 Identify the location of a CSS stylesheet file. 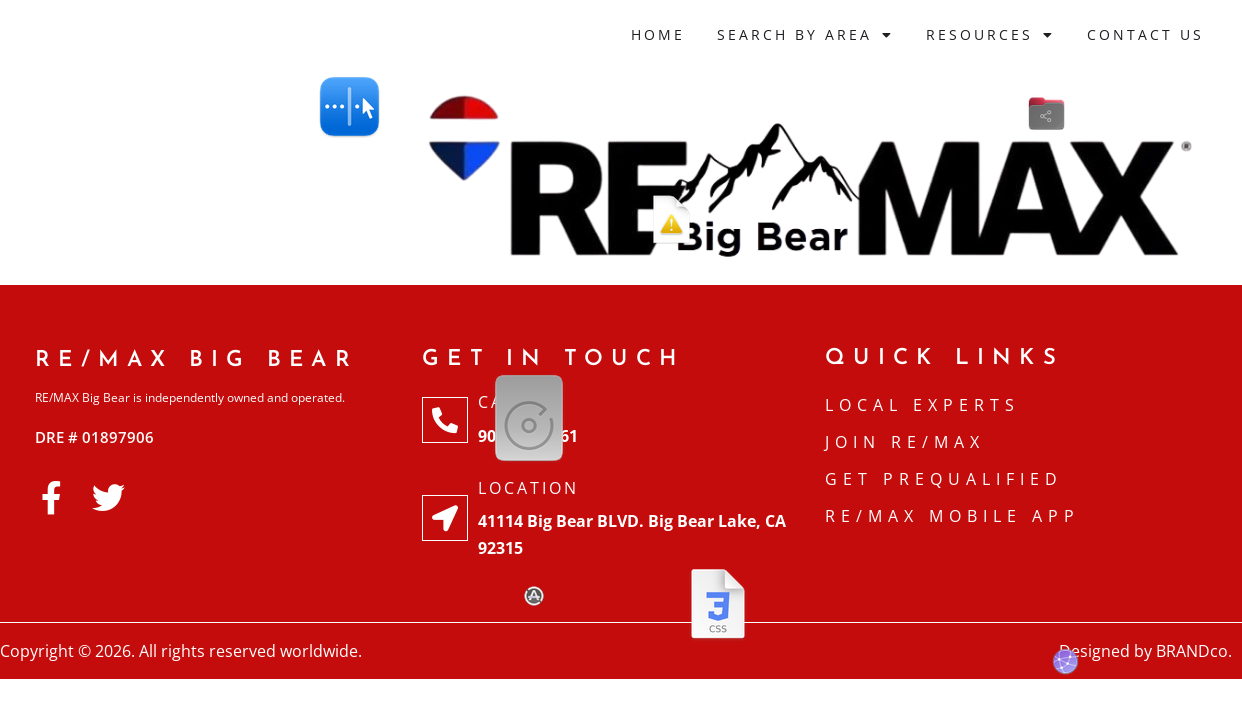
(718, 605).